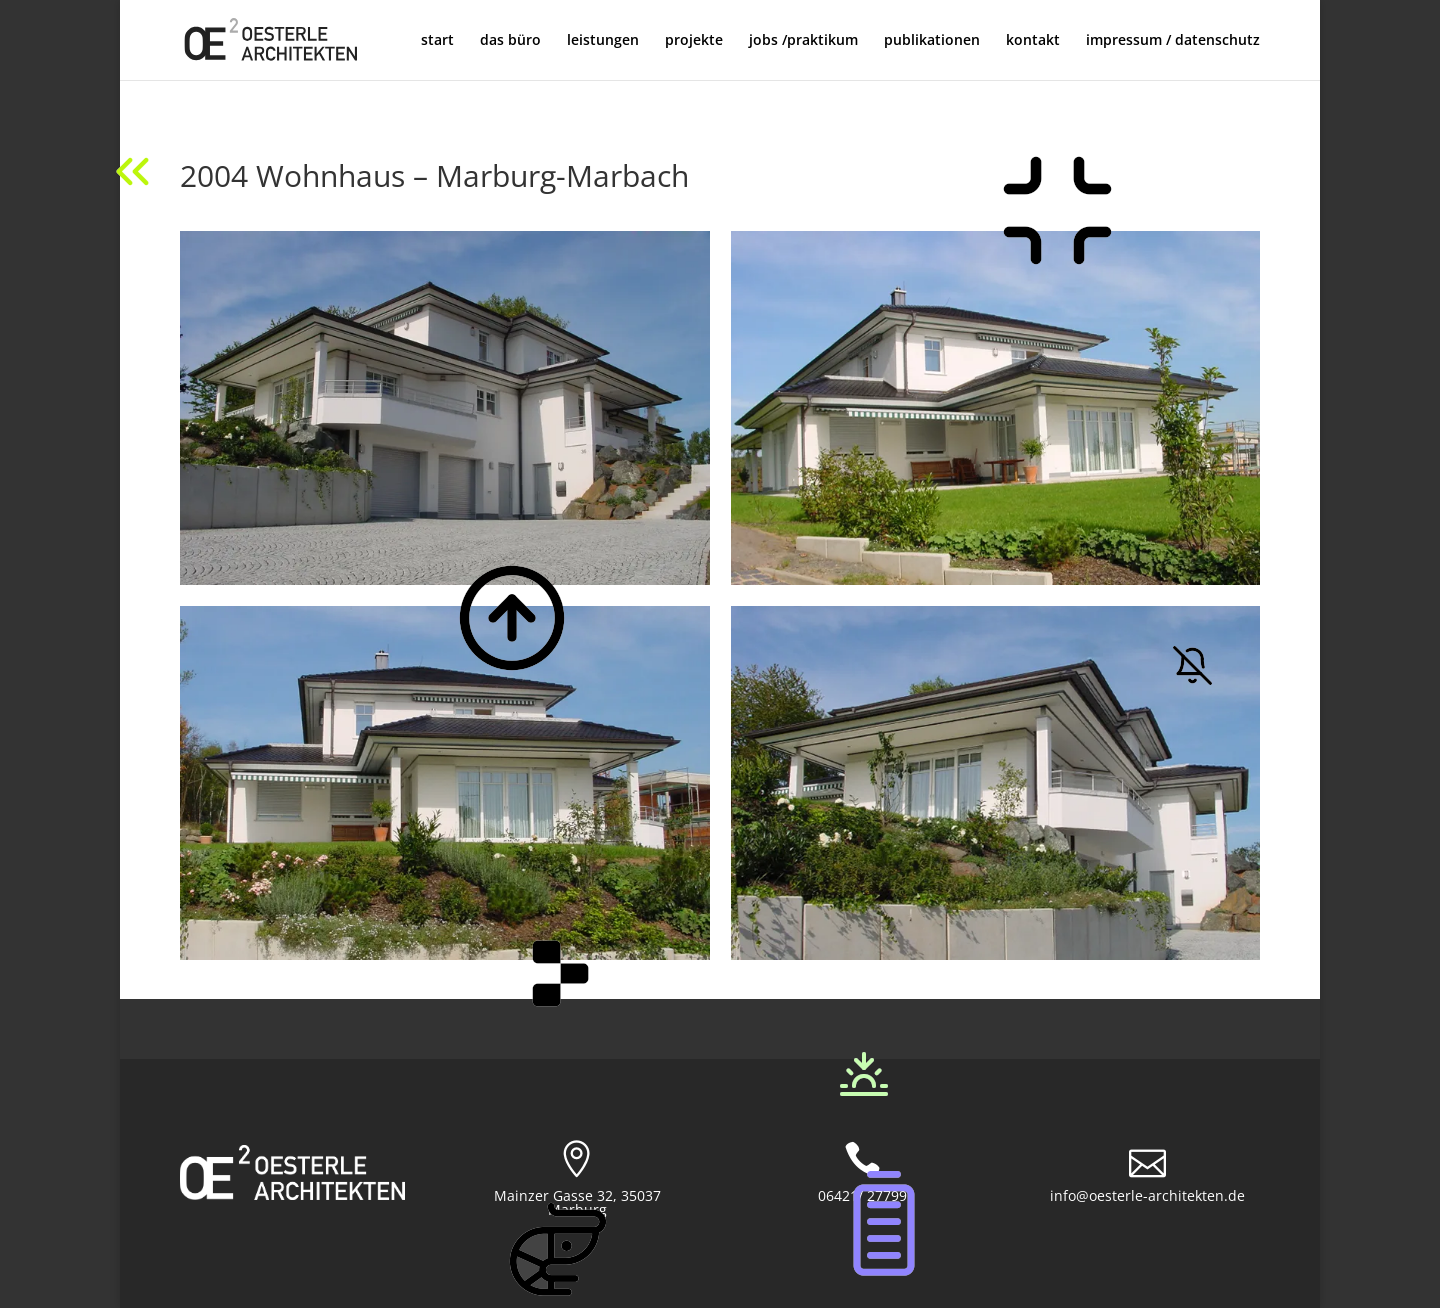 The width and height of the screenshot is (1440, 1308). What do you see at coordinates (1192, 665) in the screenshot?
I see `mute notifications` at bounding box center [1192, 665].